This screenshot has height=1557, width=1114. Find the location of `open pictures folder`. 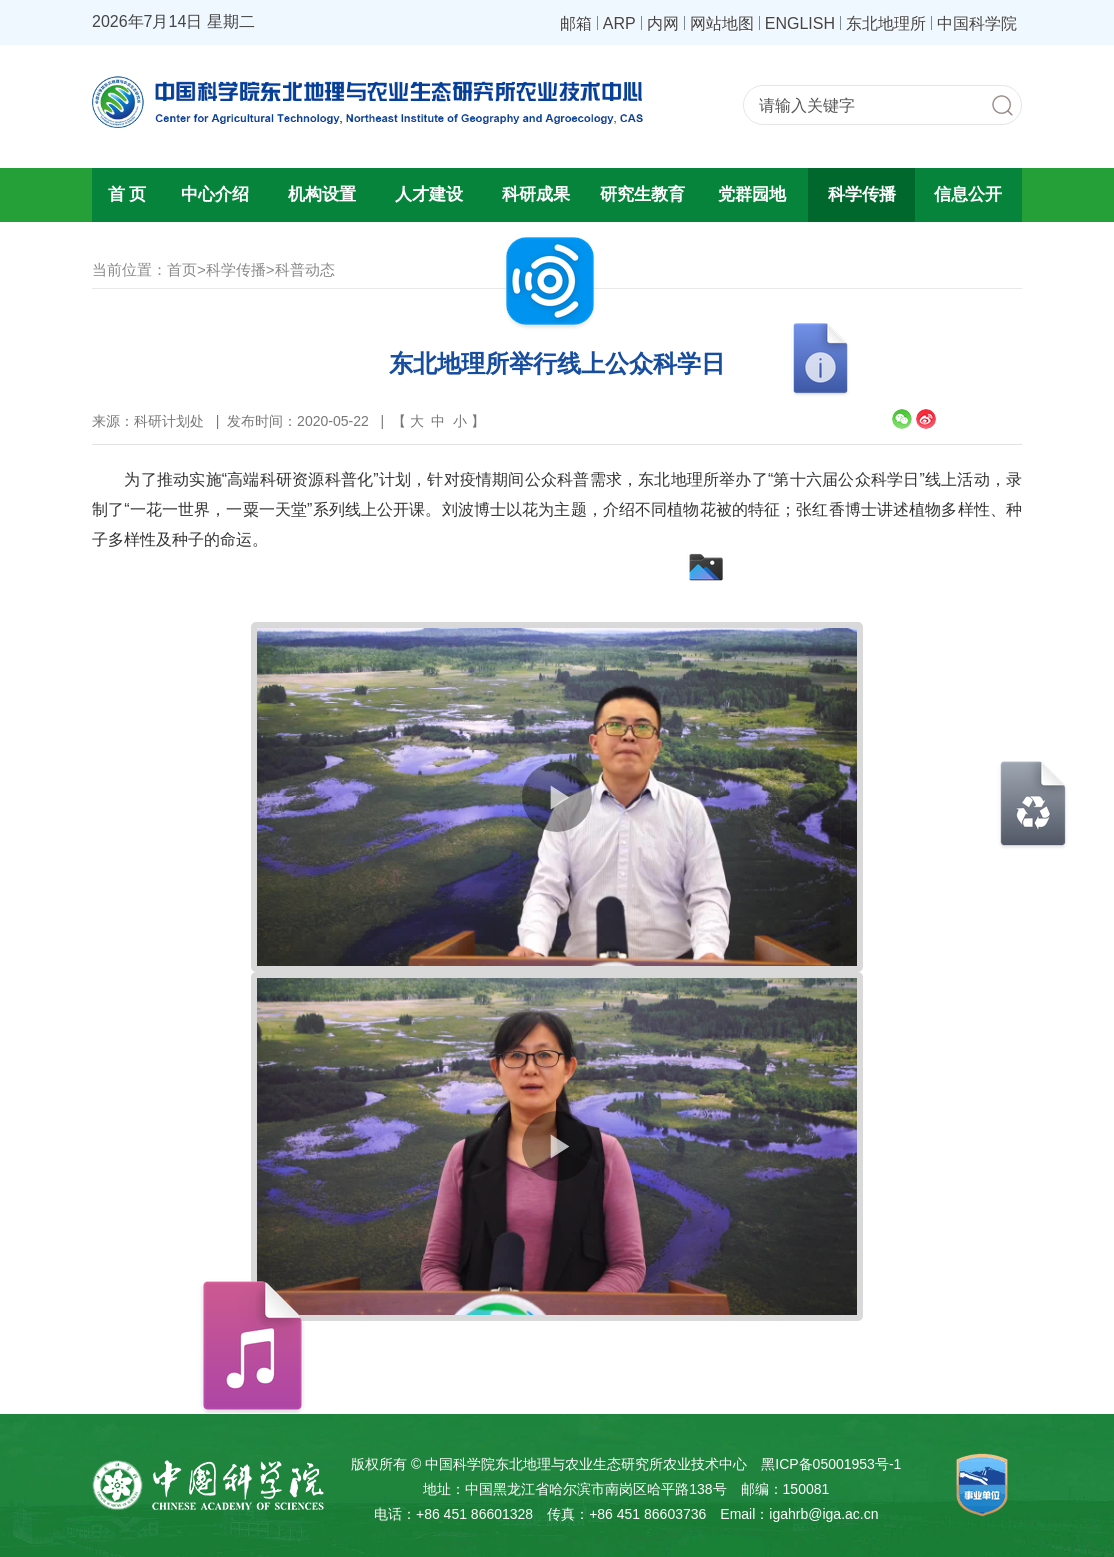

open pictures folder is located at coordinates (706, 568).